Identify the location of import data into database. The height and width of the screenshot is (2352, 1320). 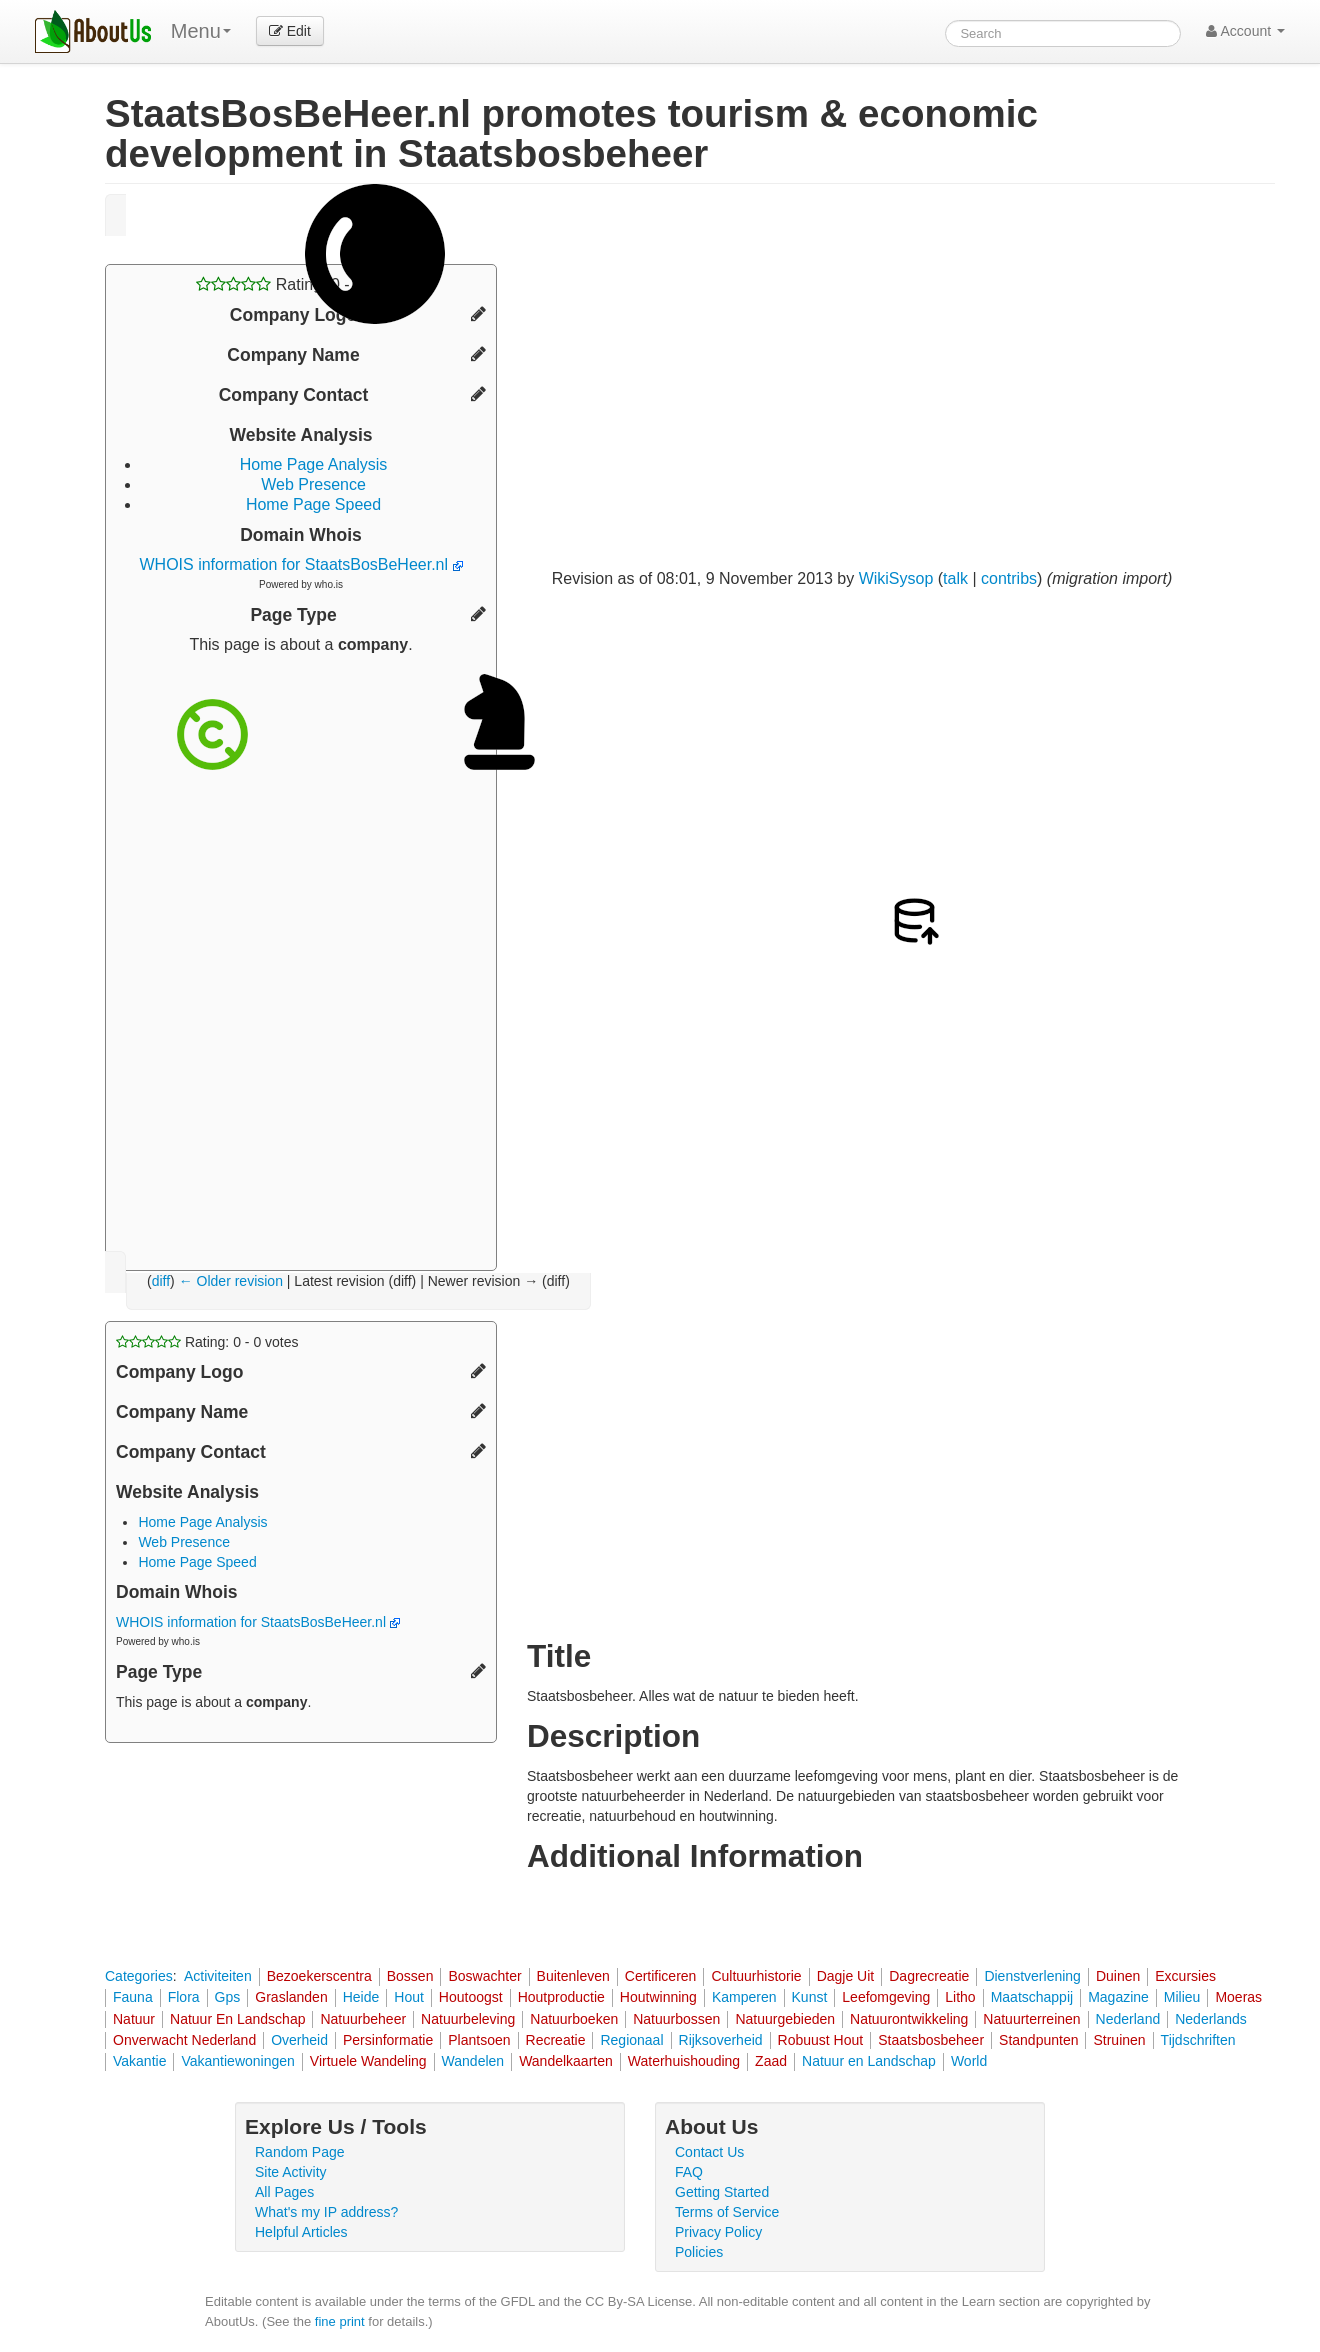
(914, 920).